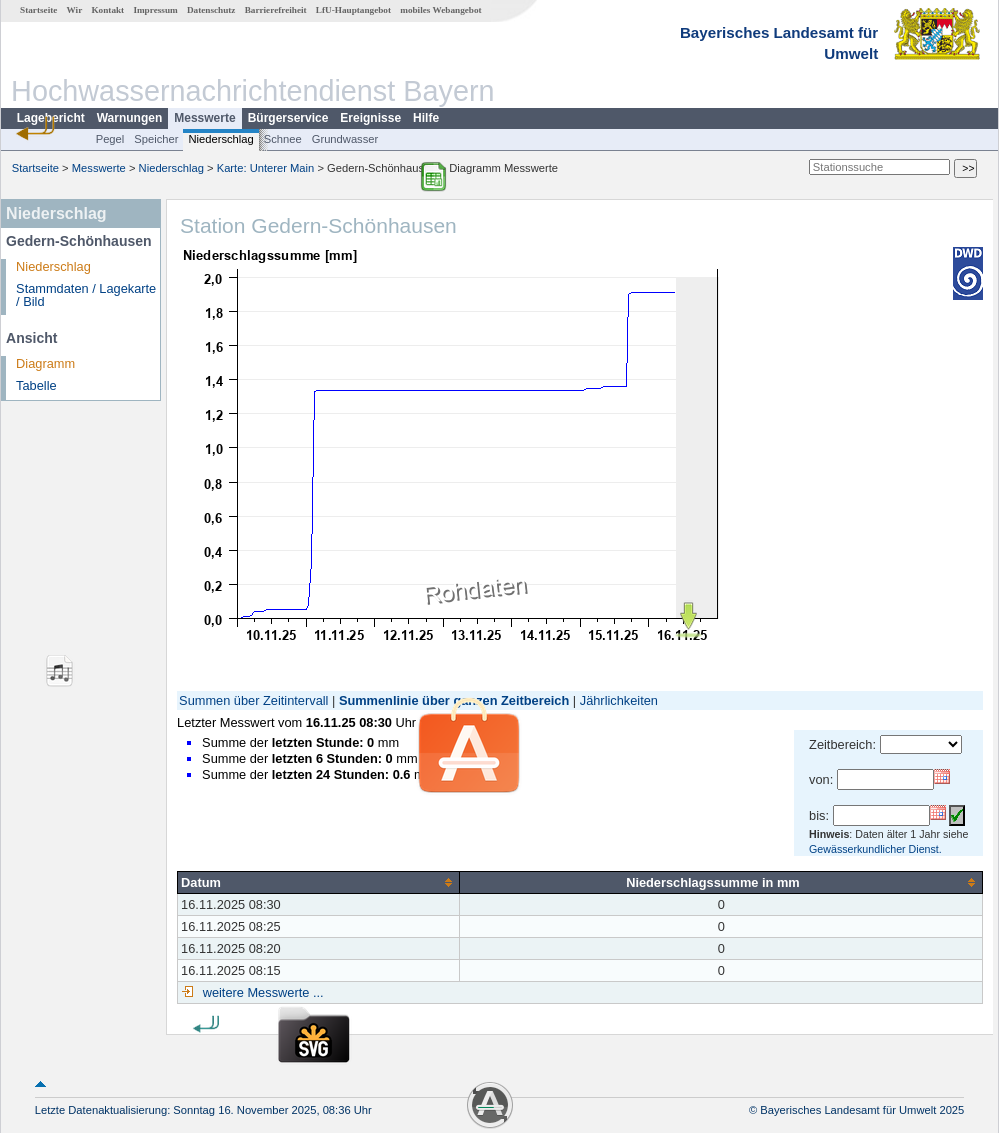 The width and height of the screenshot is (999, 1133). I want to click on libreoffice calc spreadsheet template file, so click(433, 176).